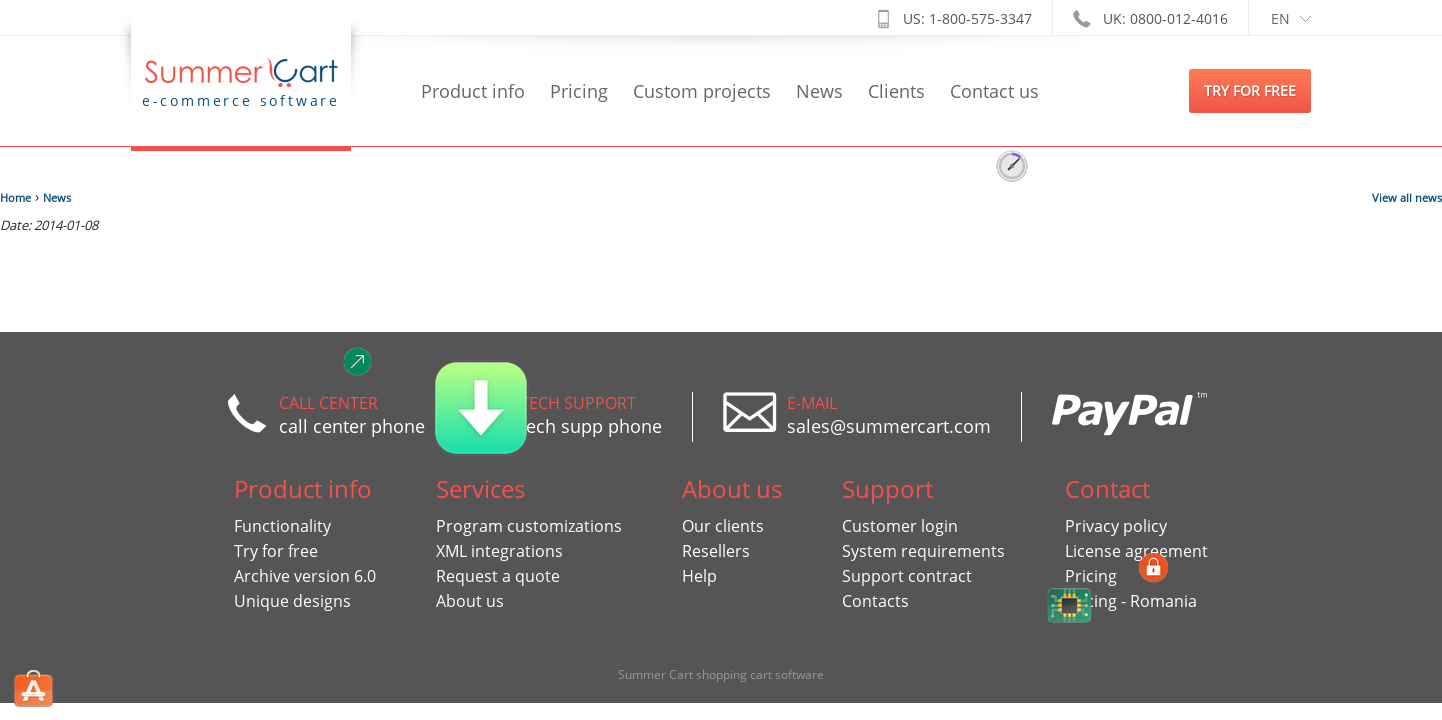 Image resolution: width=1442 pixels, height=720 pixels. I want to click on indicates a file or folder is read-only, so click(1153, 567).